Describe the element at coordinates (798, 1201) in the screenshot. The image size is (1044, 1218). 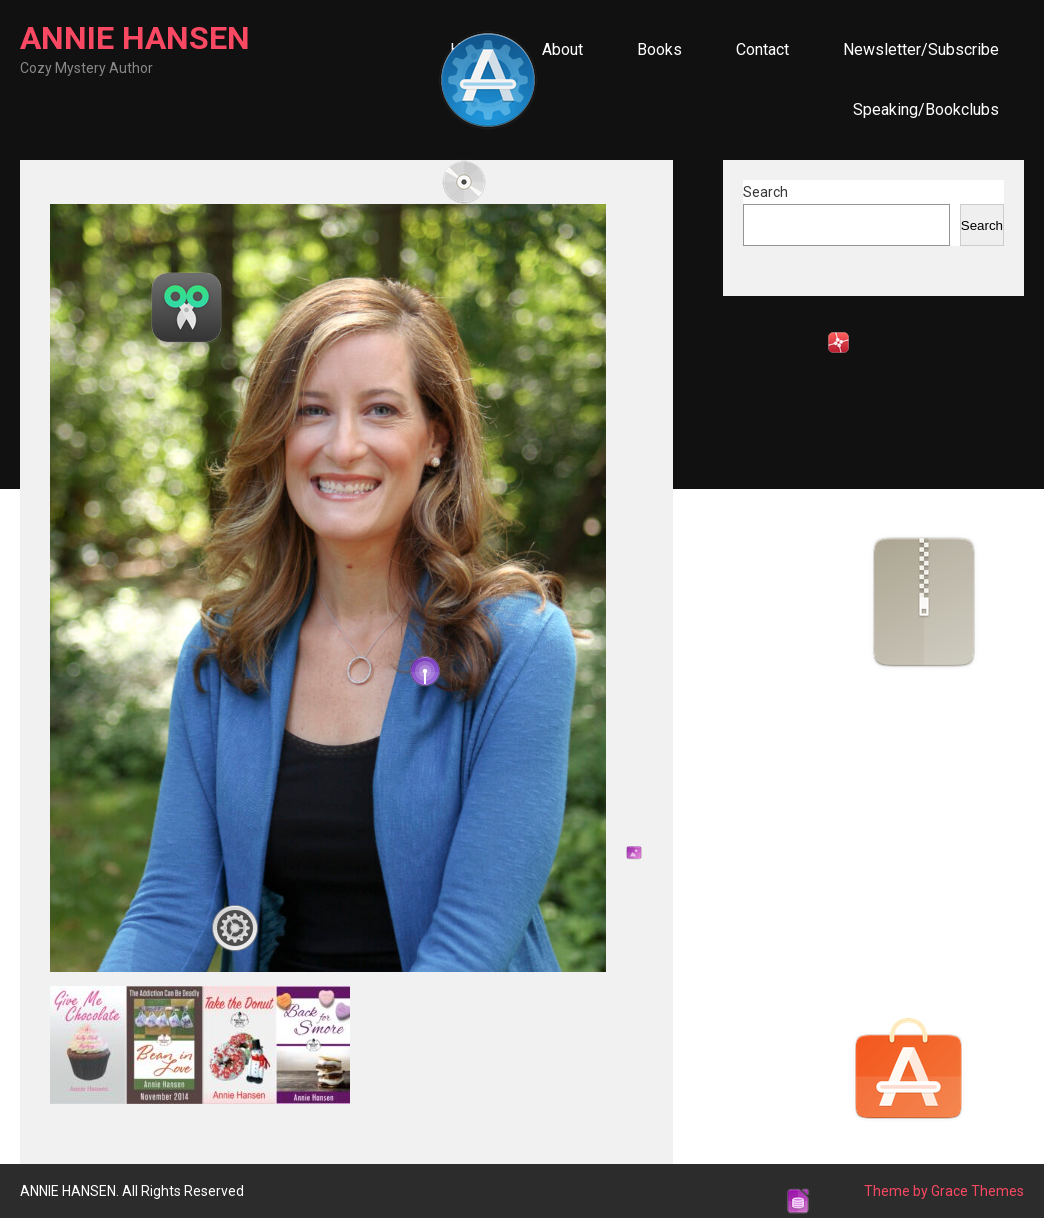
I see `open LibreOffice Base database application` at that location.